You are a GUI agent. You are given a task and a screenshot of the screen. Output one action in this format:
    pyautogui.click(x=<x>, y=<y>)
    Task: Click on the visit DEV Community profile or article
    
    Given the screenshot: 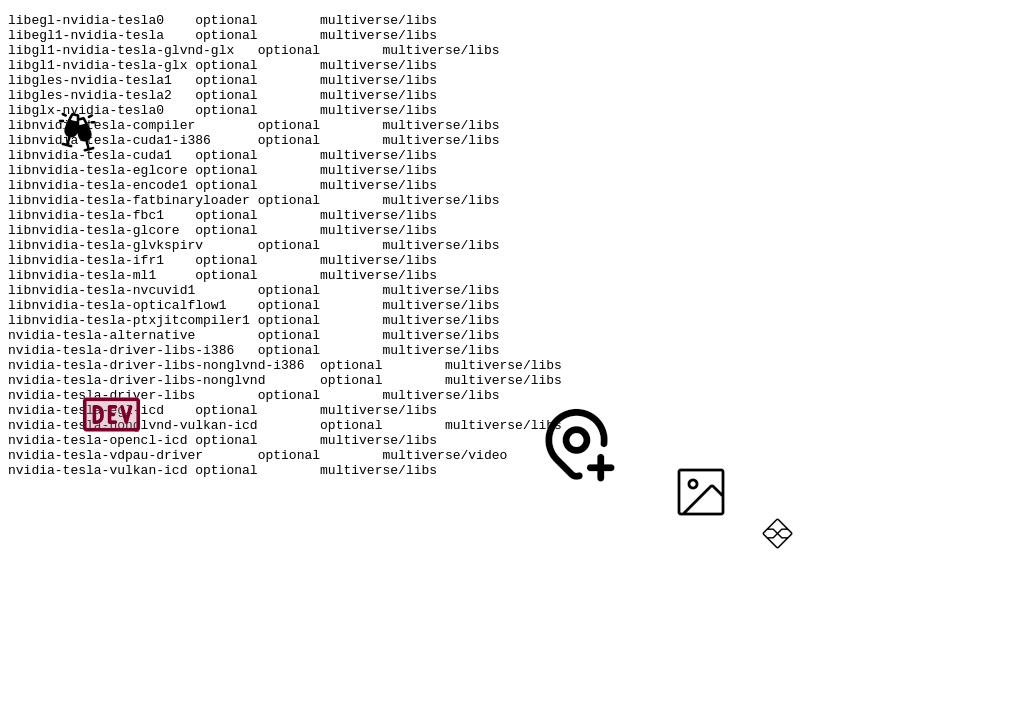 What is the action you would take?
    pyautogui.click(x=111, y=414)
    